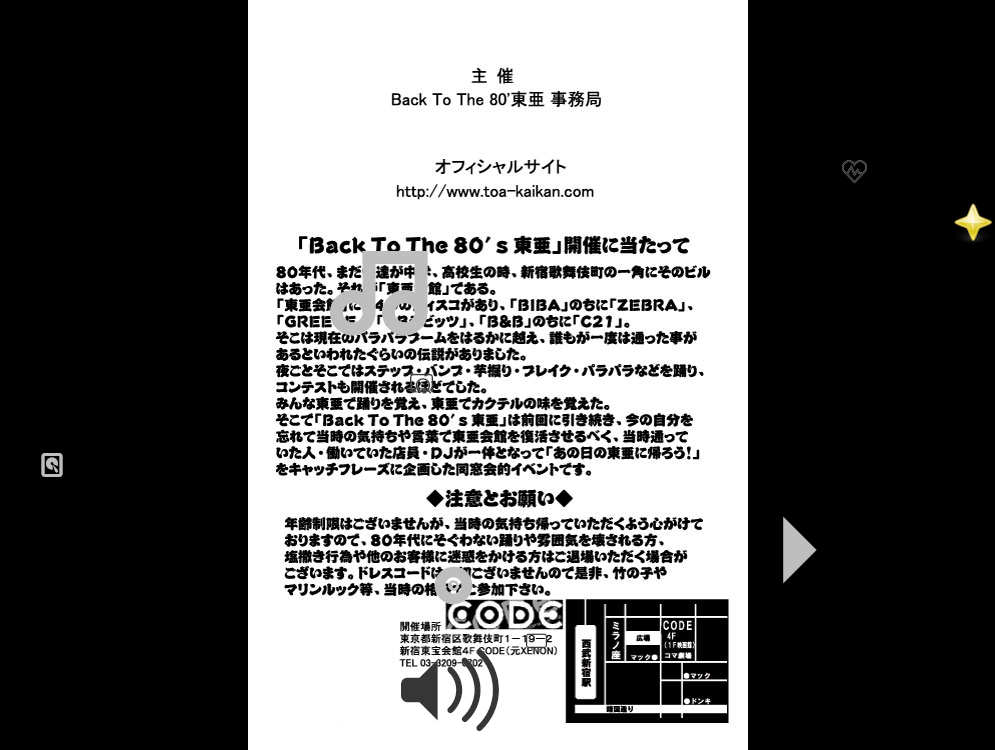 This screenshot has width=995, height=750. Describe the element at coordinates (52, 465) in the screenshot. I see `access system hard drive` at that location.